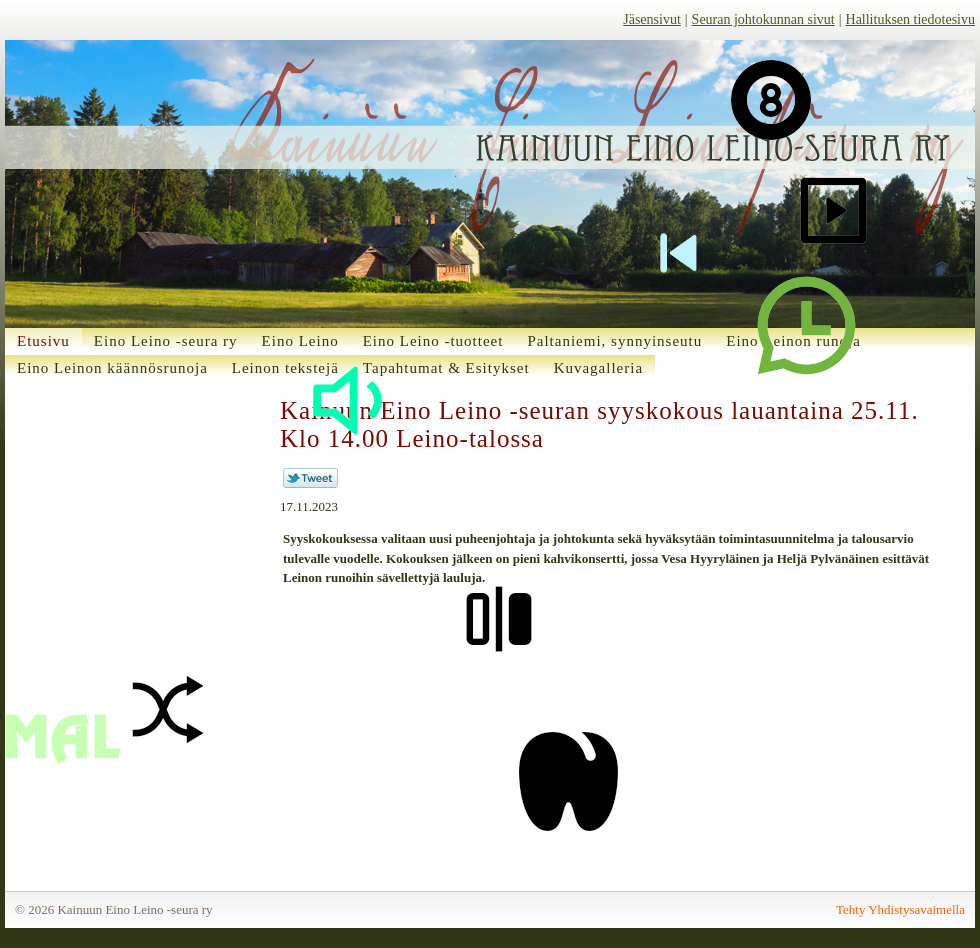 This screenshot has height=948, width=980. I want to click on play video content, so click(833, 210).